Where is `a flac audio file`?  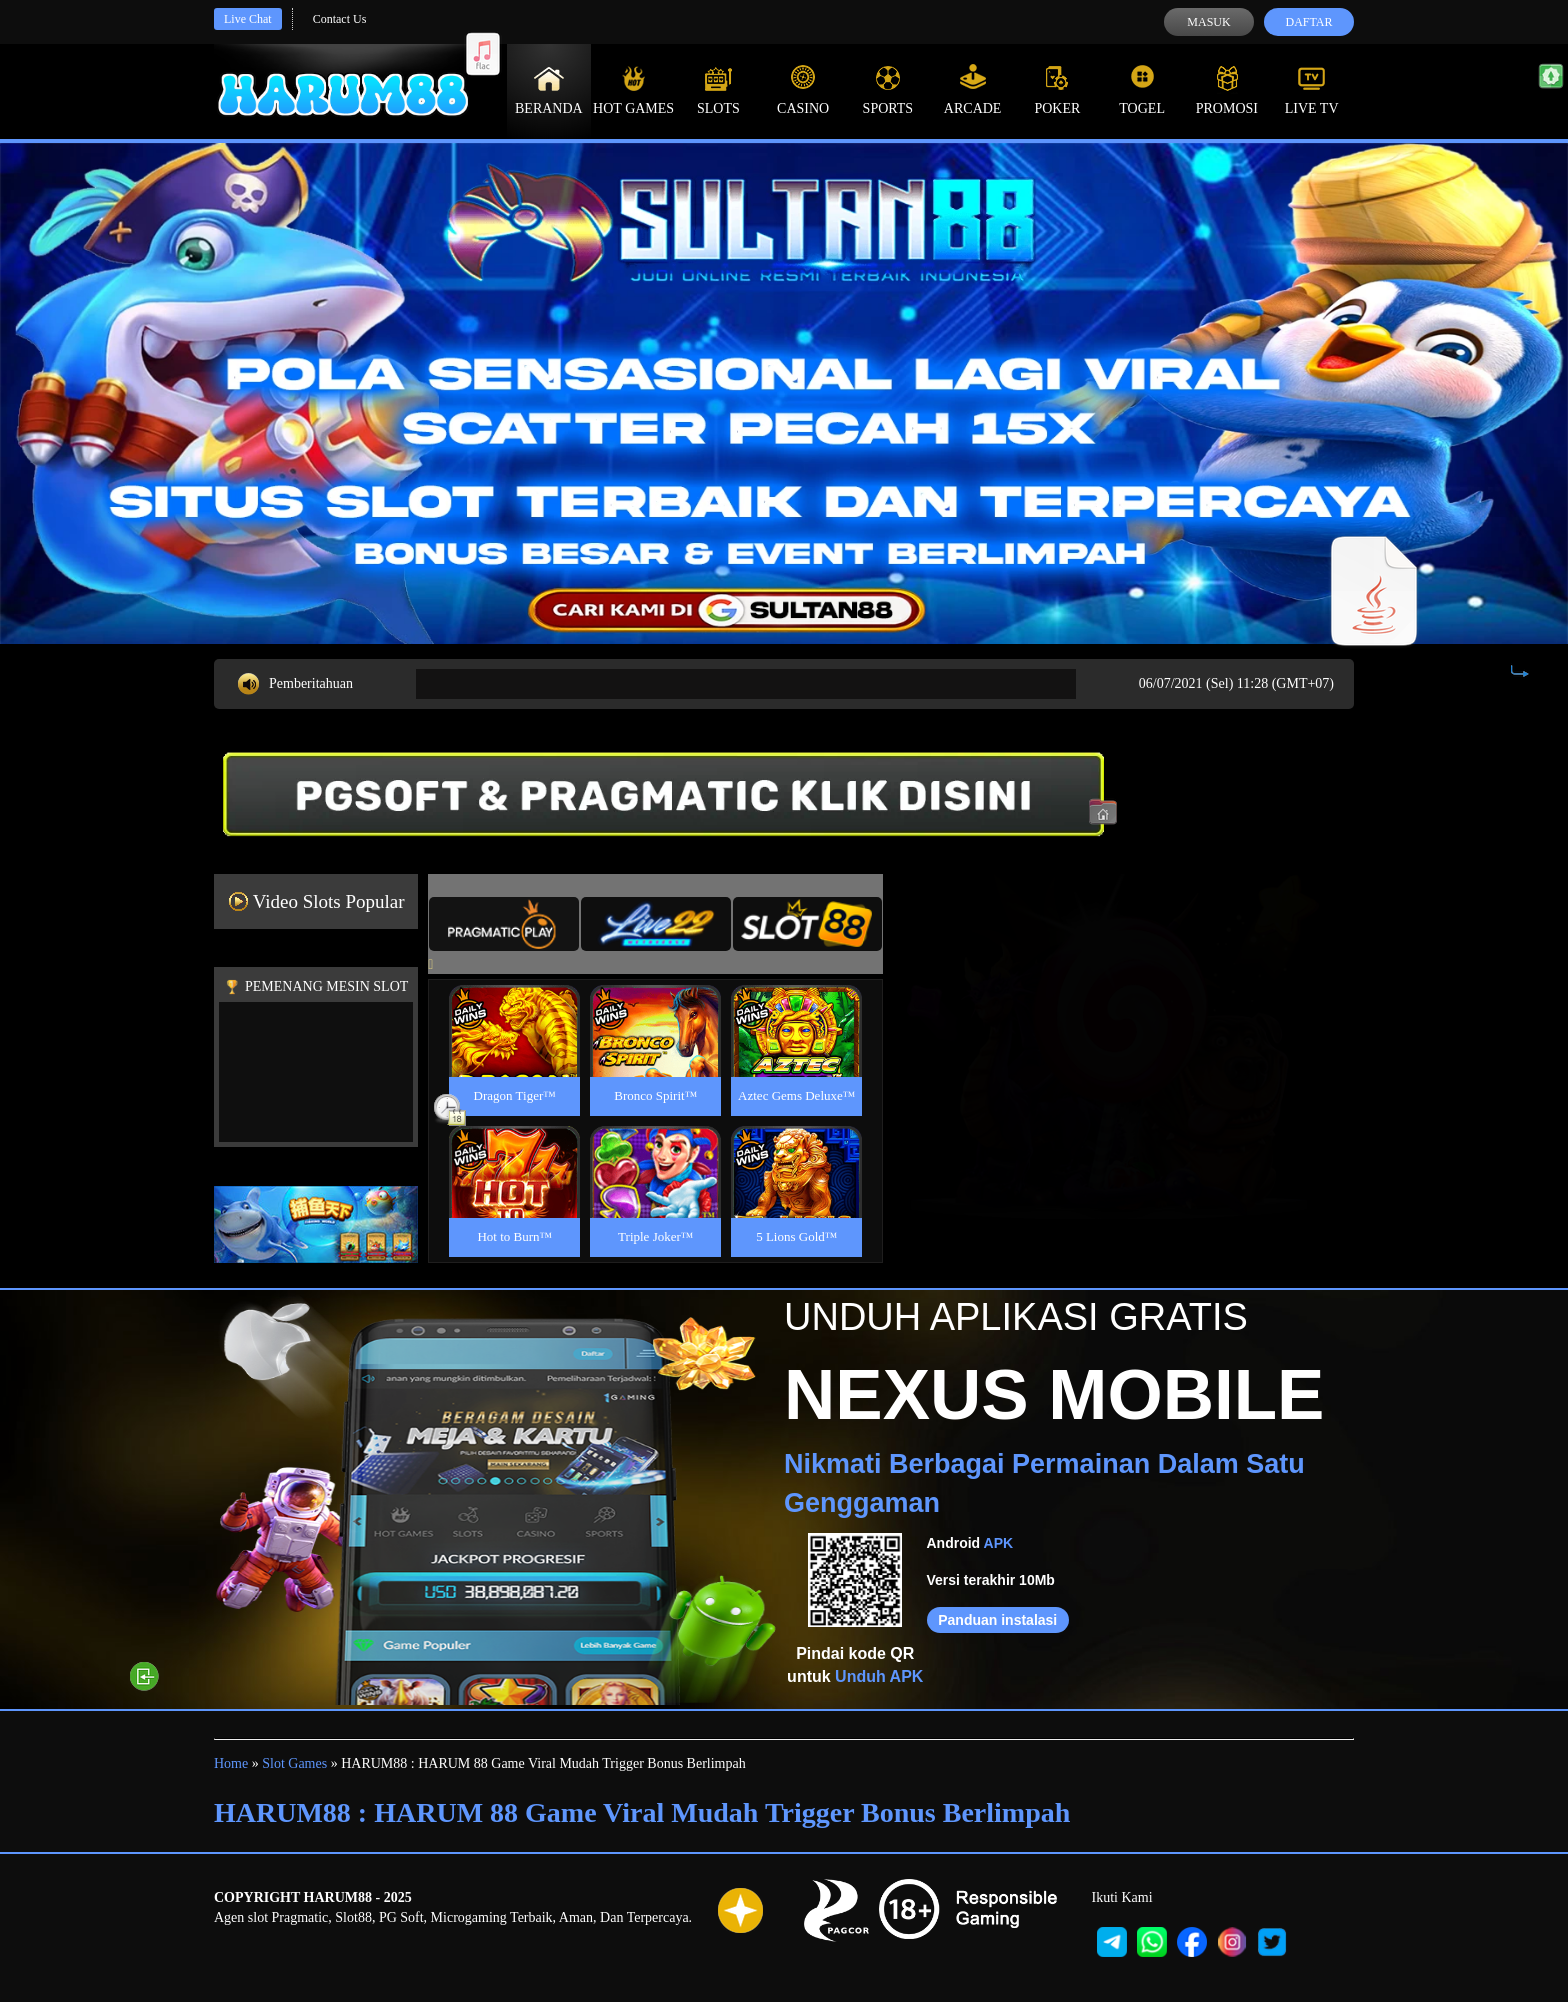
a flac audio file is located at coordinates (483, 54).